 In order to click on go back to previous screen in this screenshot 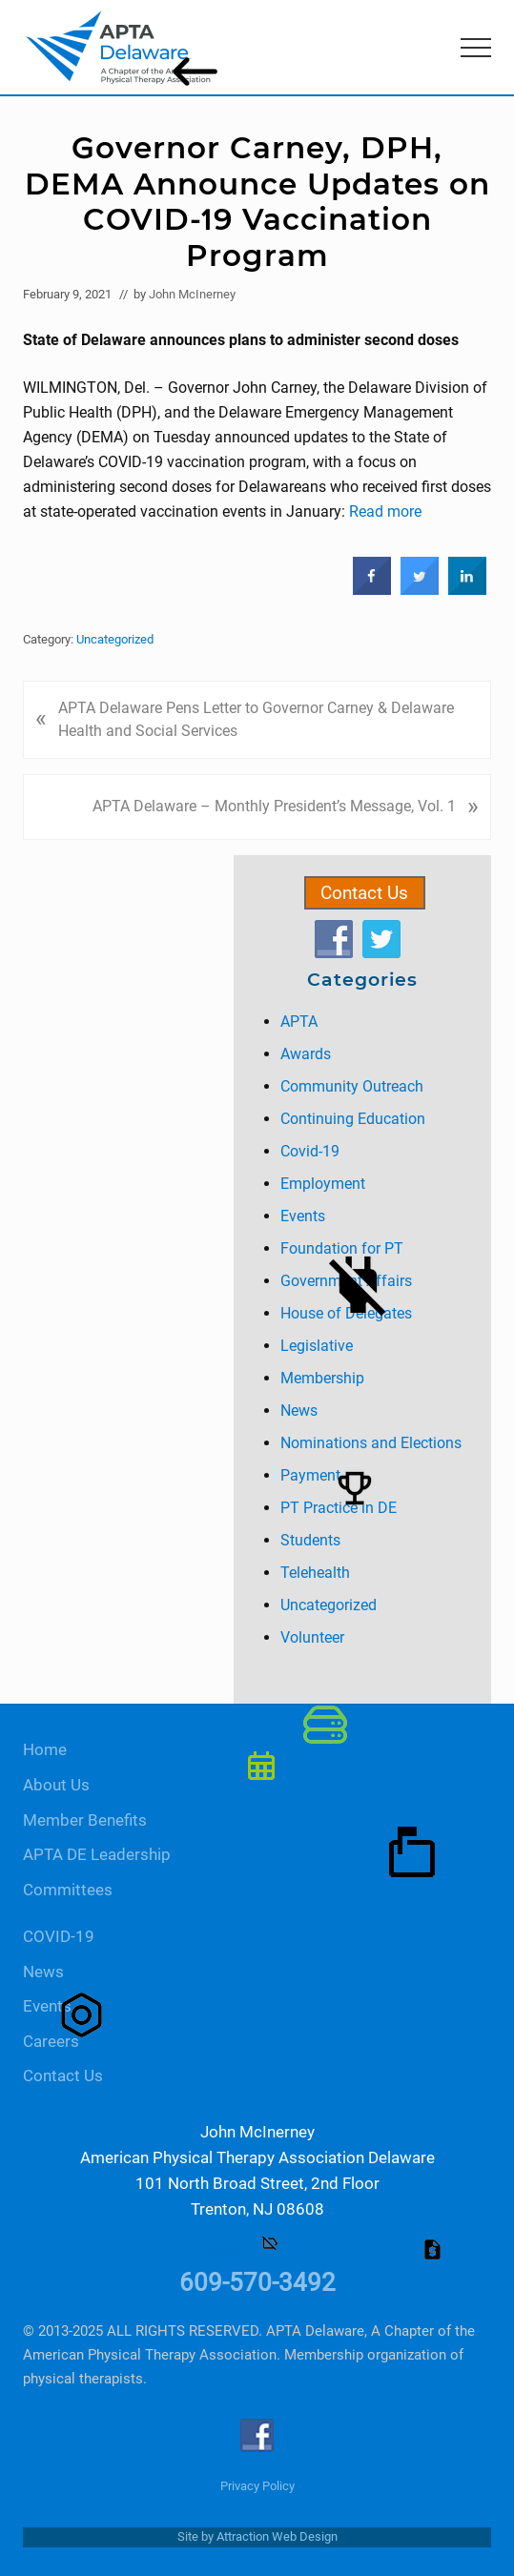, I will do `click(195, 72)`.